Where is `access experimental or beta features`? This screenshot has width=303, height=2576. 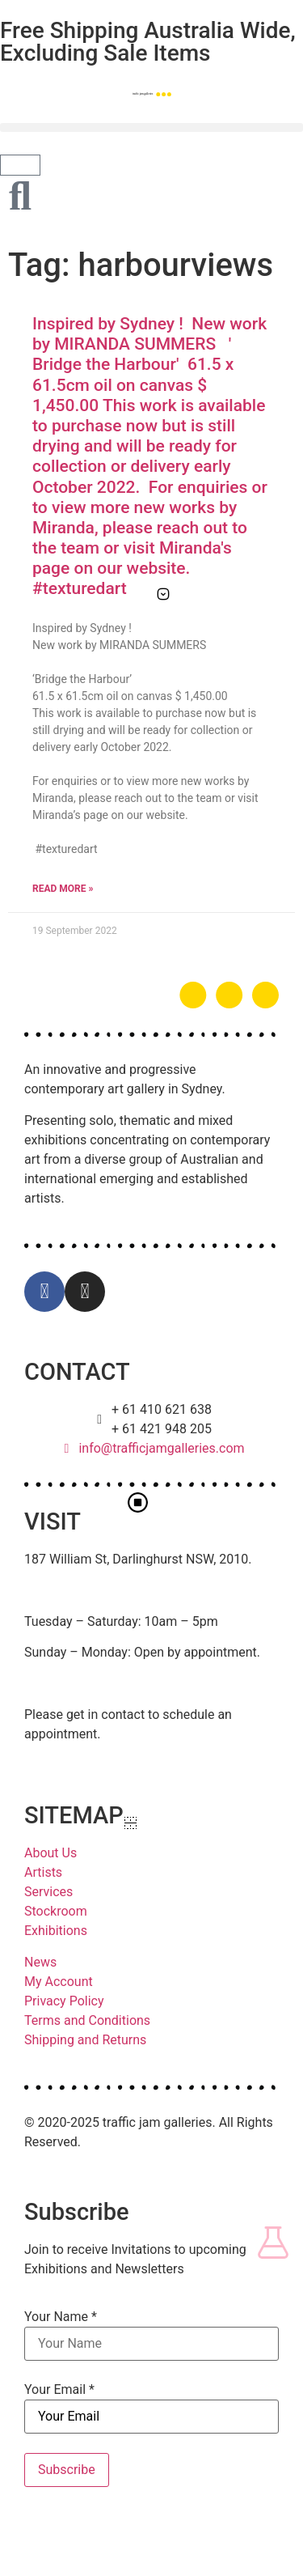
access experimental or beta features is located at coordinates (273, 2243).